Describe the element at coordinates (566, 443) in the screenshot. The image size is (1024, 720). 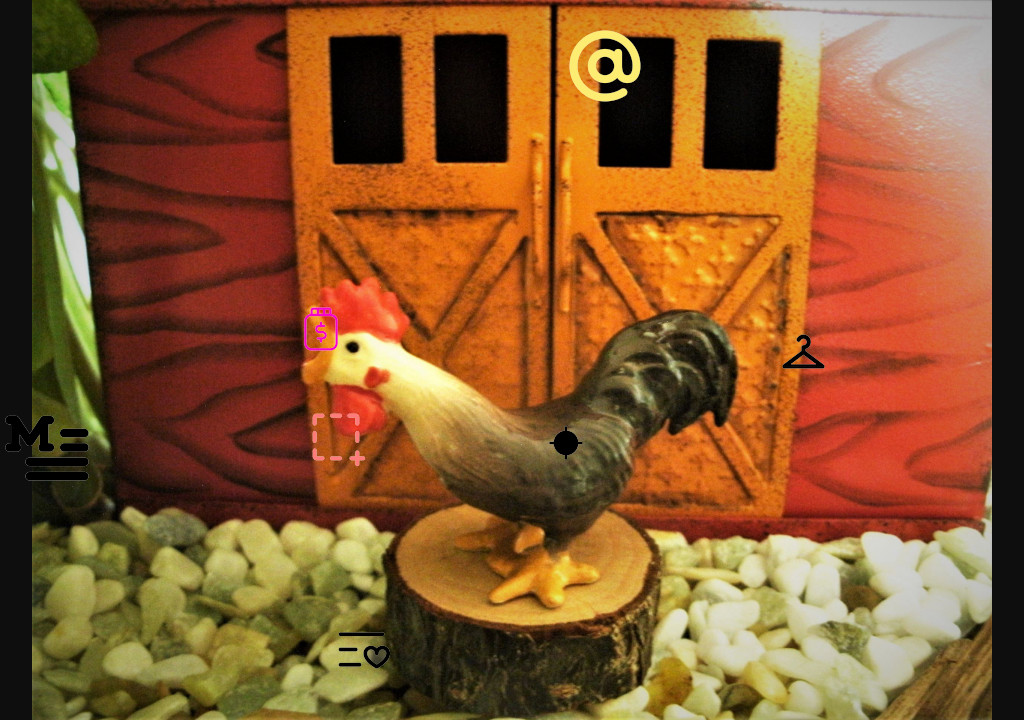
I see `center map on current location` at that location.